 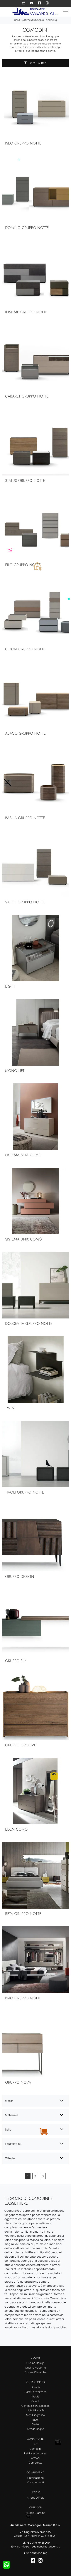 I want to click on disable calculation or counting feature, so click(x=7, y=783).